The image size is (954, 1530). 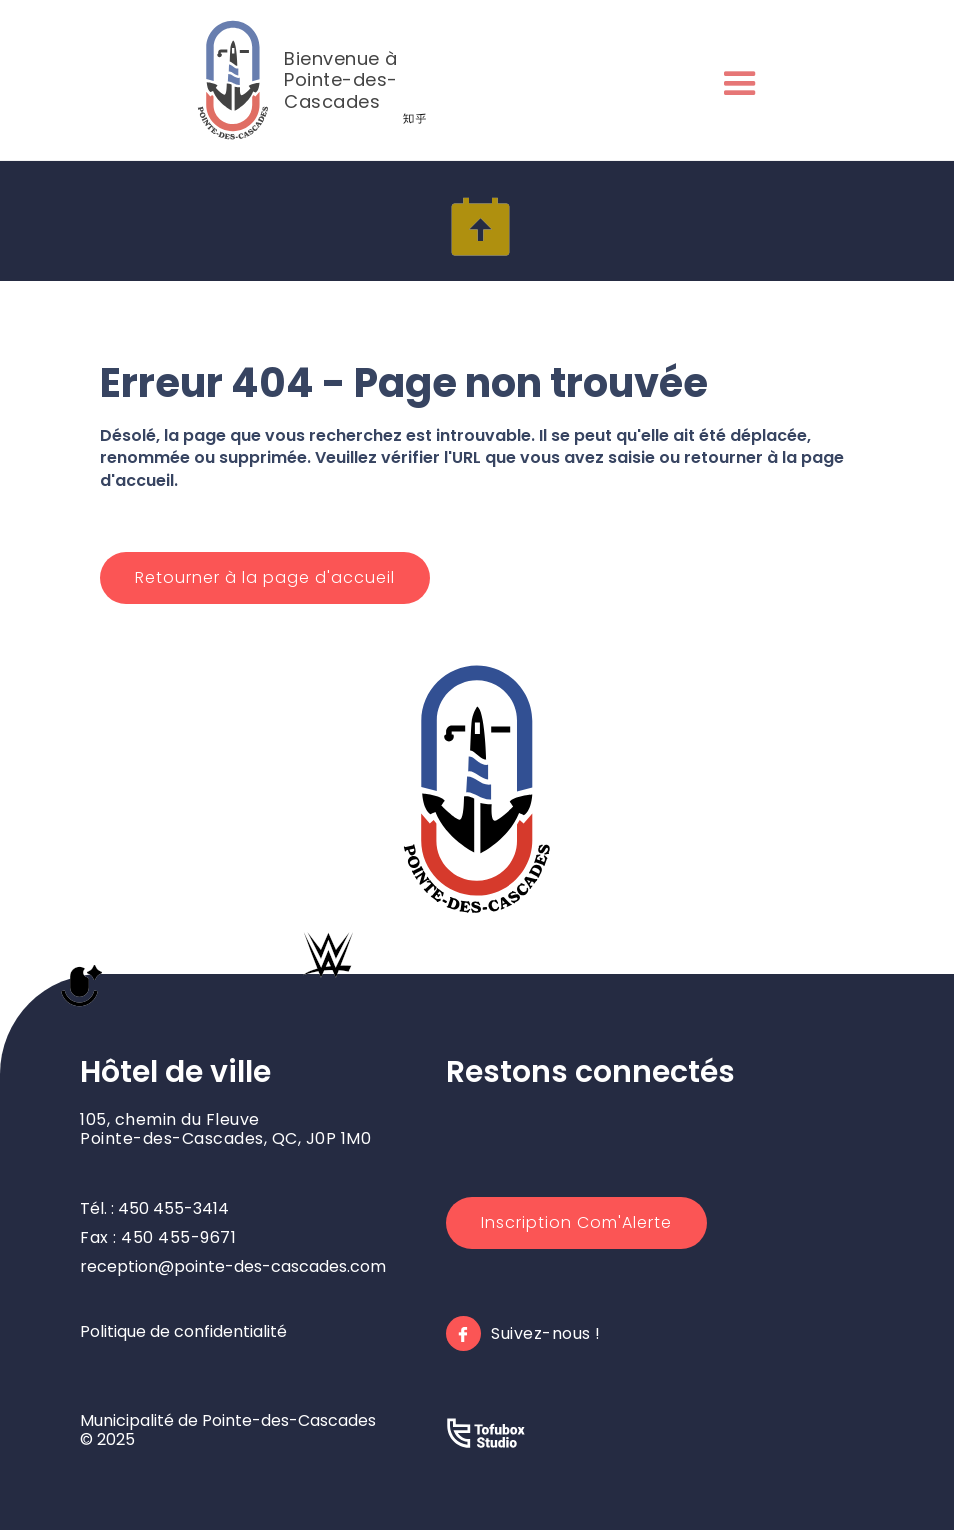 What do you see at coordinates (414, 118) in the screenshot?
I see `open zhihu app or website` at bounding box center [414, 118].